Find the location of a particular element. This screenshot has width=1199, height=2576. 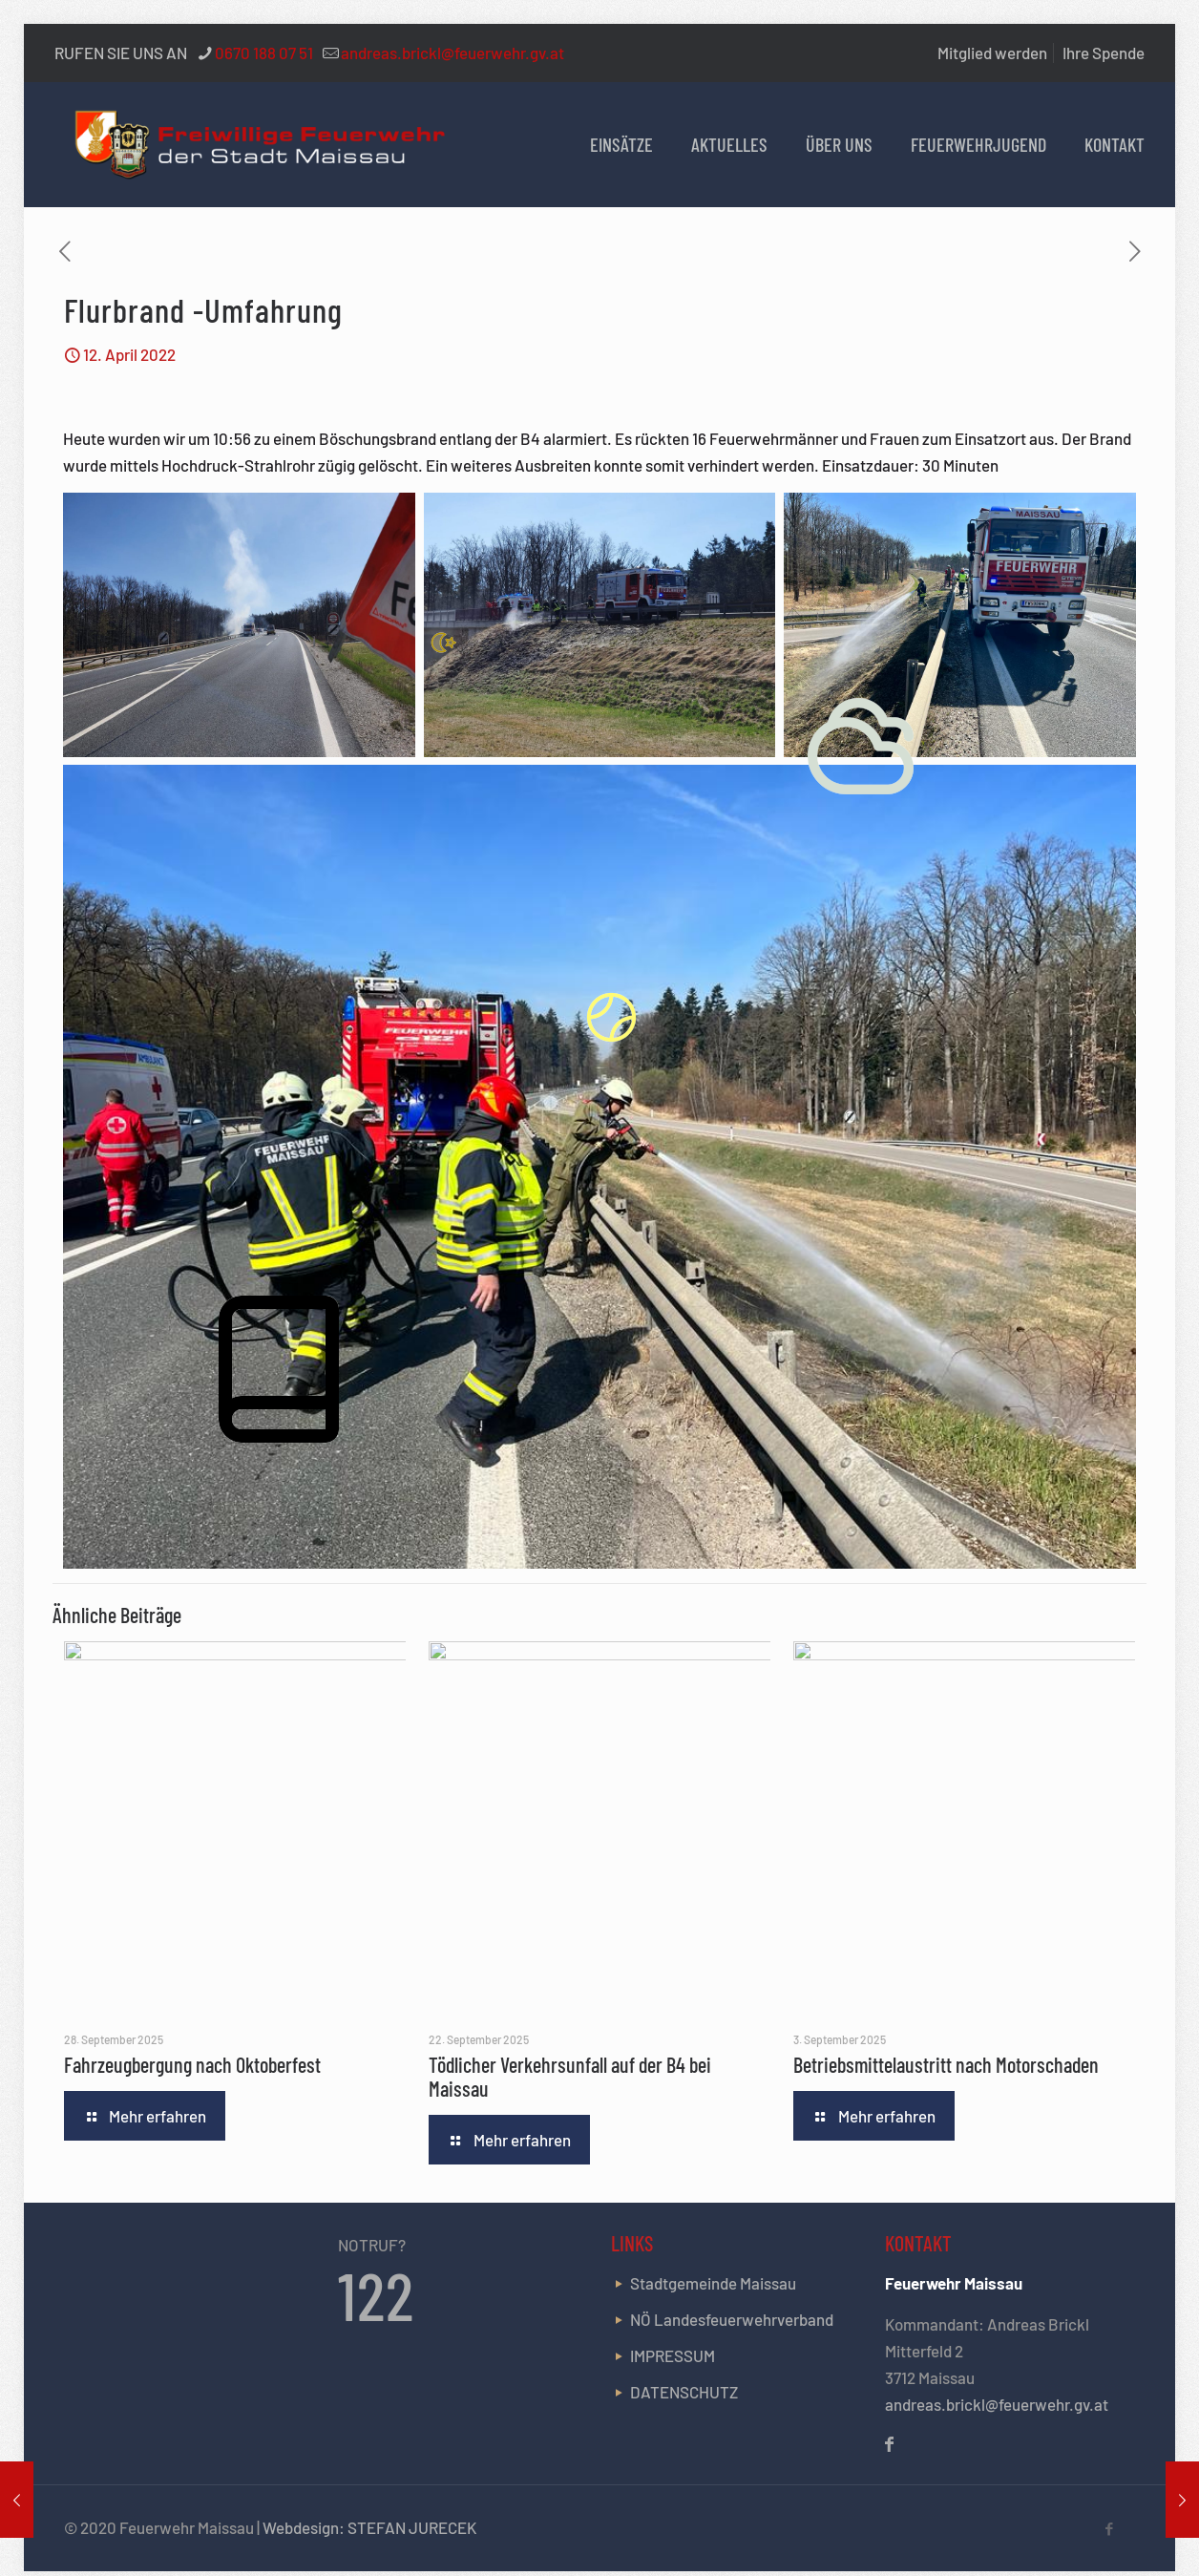

indicates islamic religious content or settings is located at coordinates (443, 643).